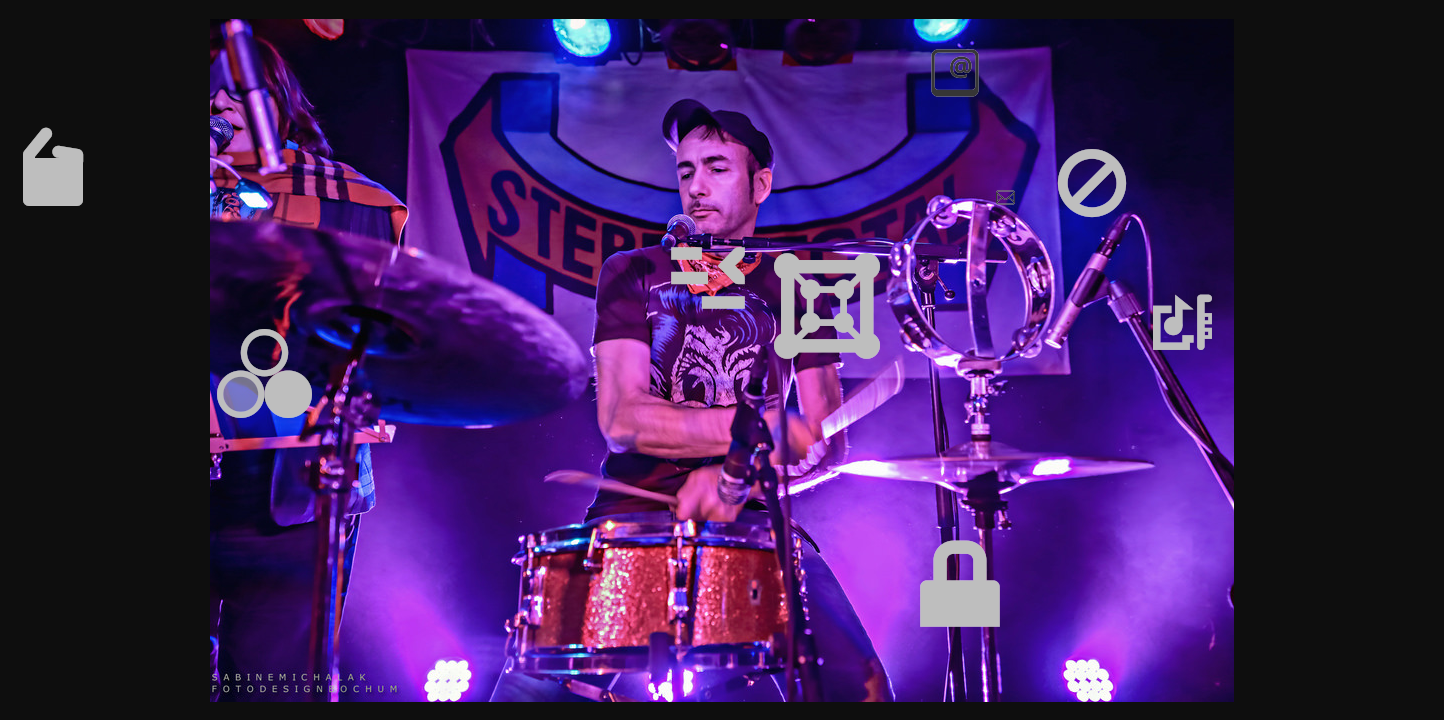  What do you see at coordinates (264, 370) in the screenshot?
I see `access color and display preferences` at bounding box center [264, 370].